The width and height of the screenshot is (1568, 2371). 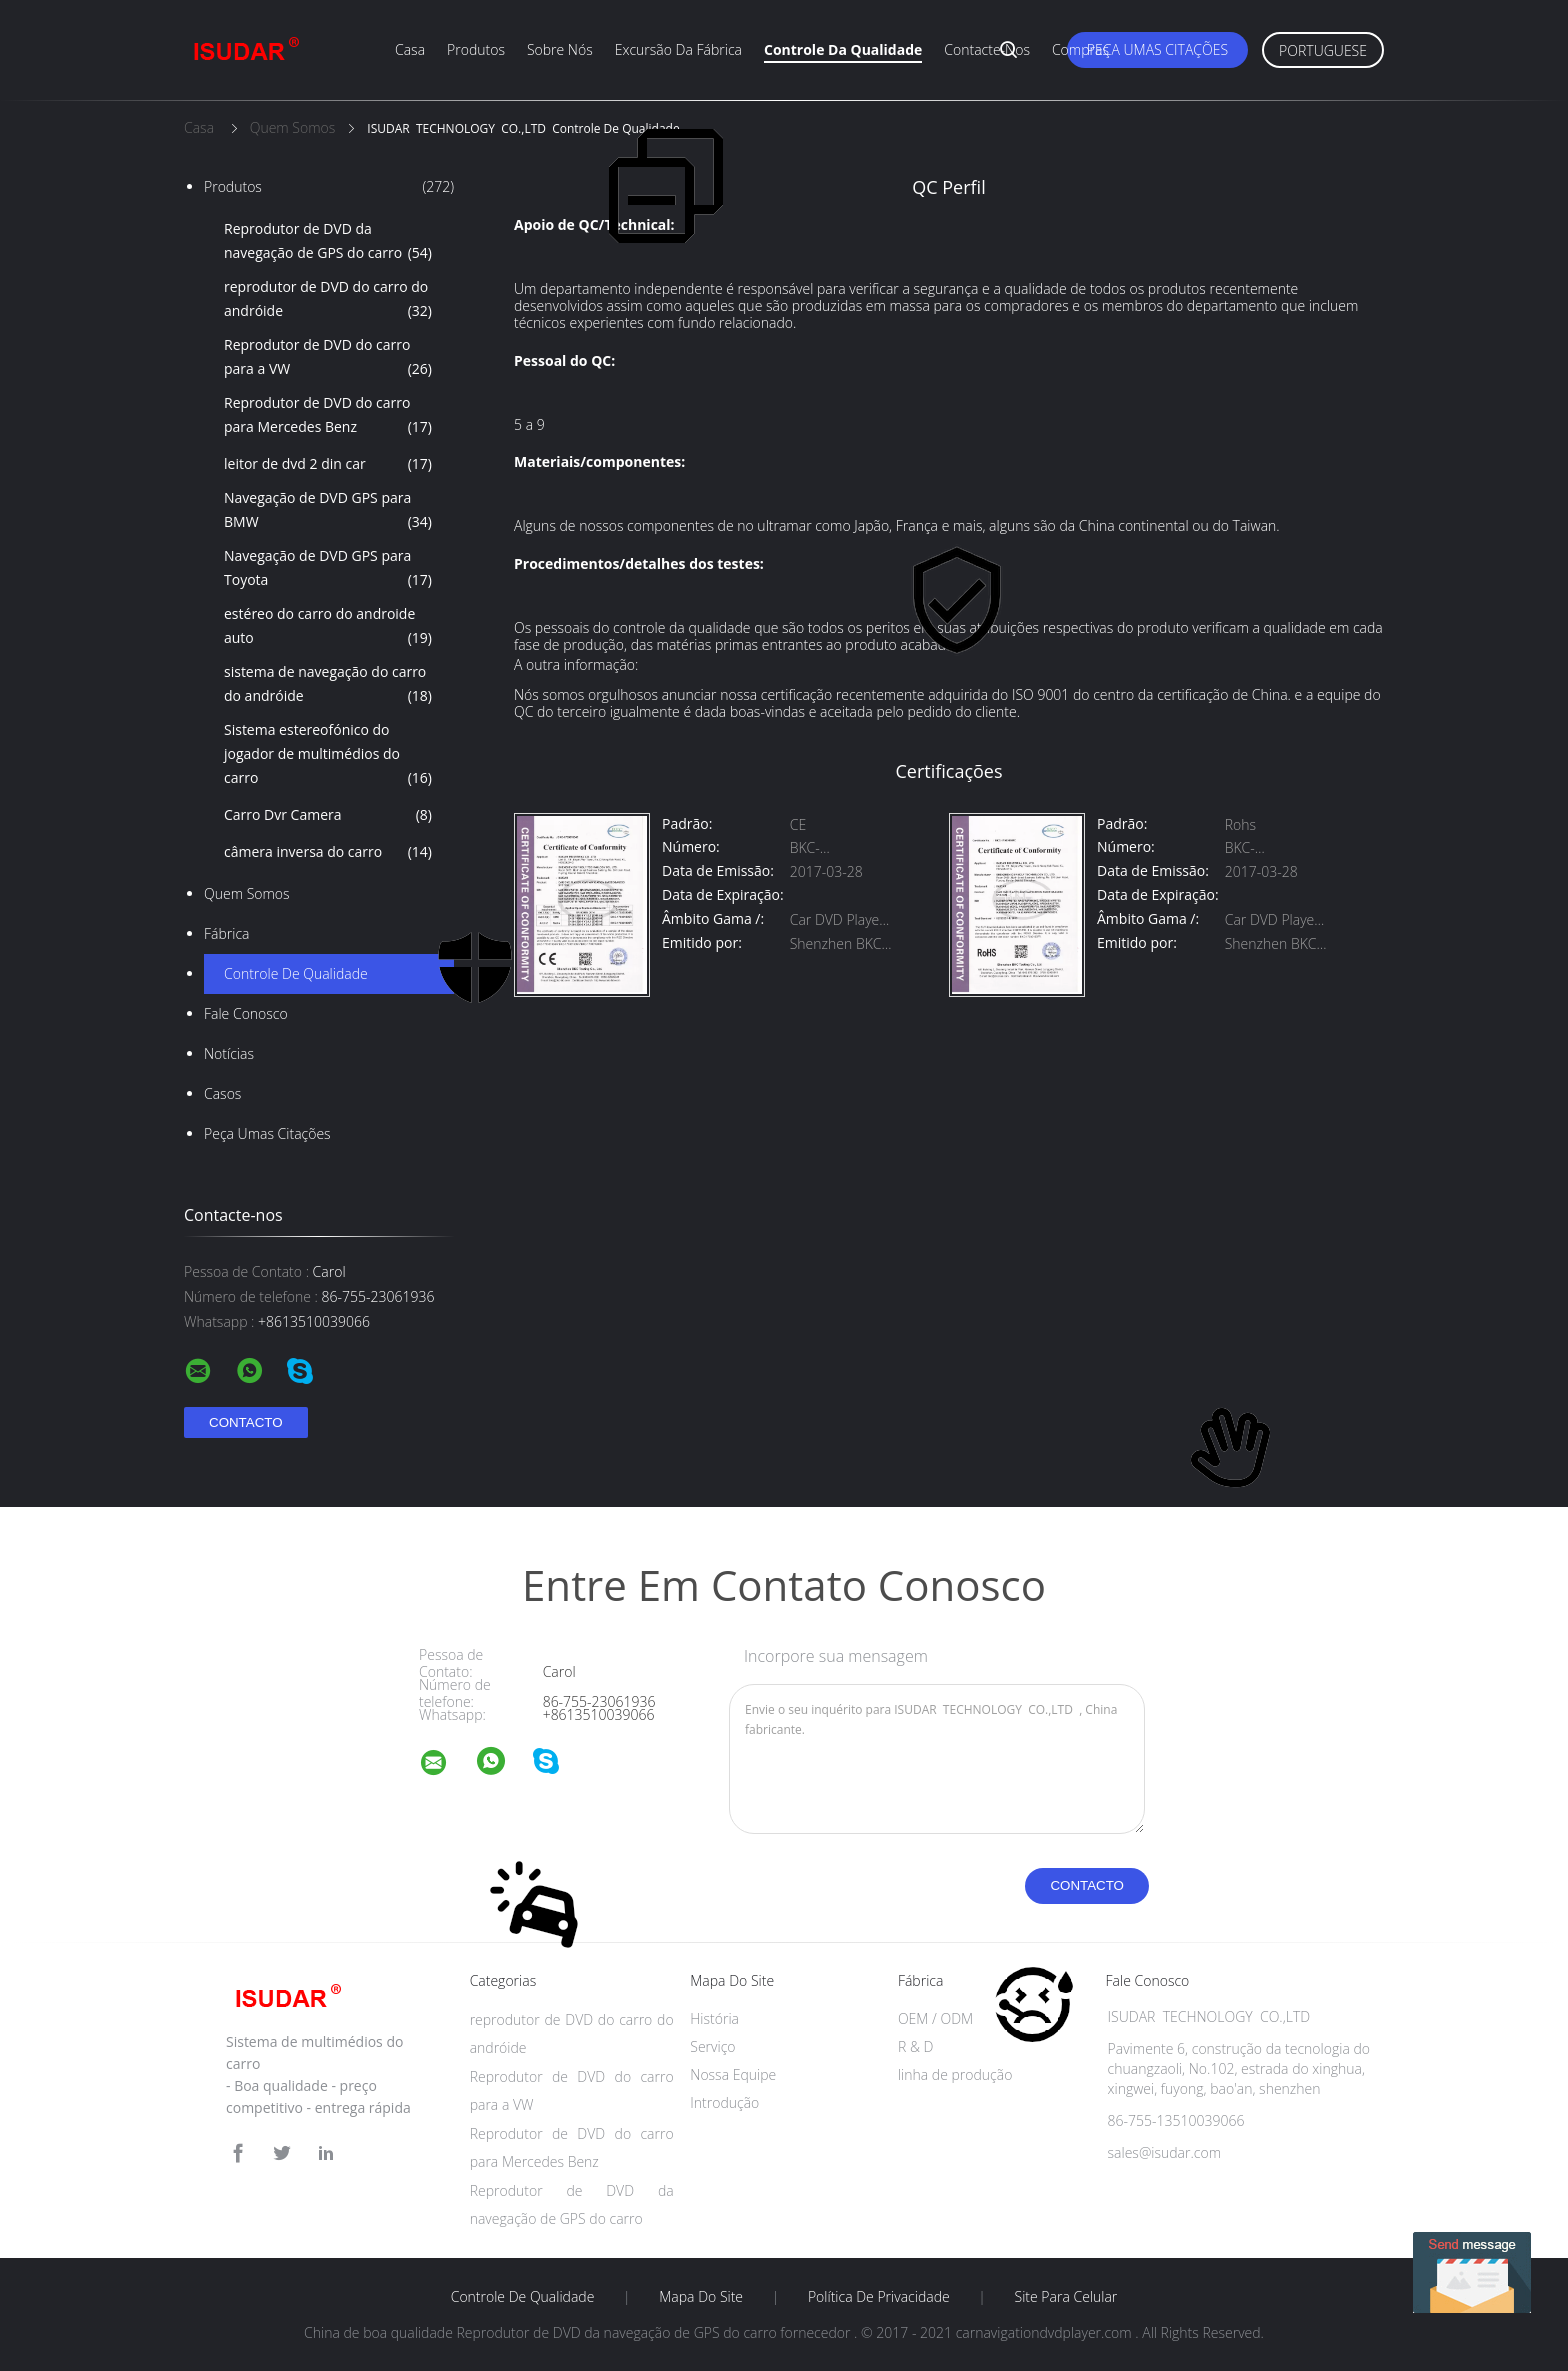 What do you see at coordinates (475, 967) in the screenshot?
I see `privacy or security settings` at bounding box center [475, 967].